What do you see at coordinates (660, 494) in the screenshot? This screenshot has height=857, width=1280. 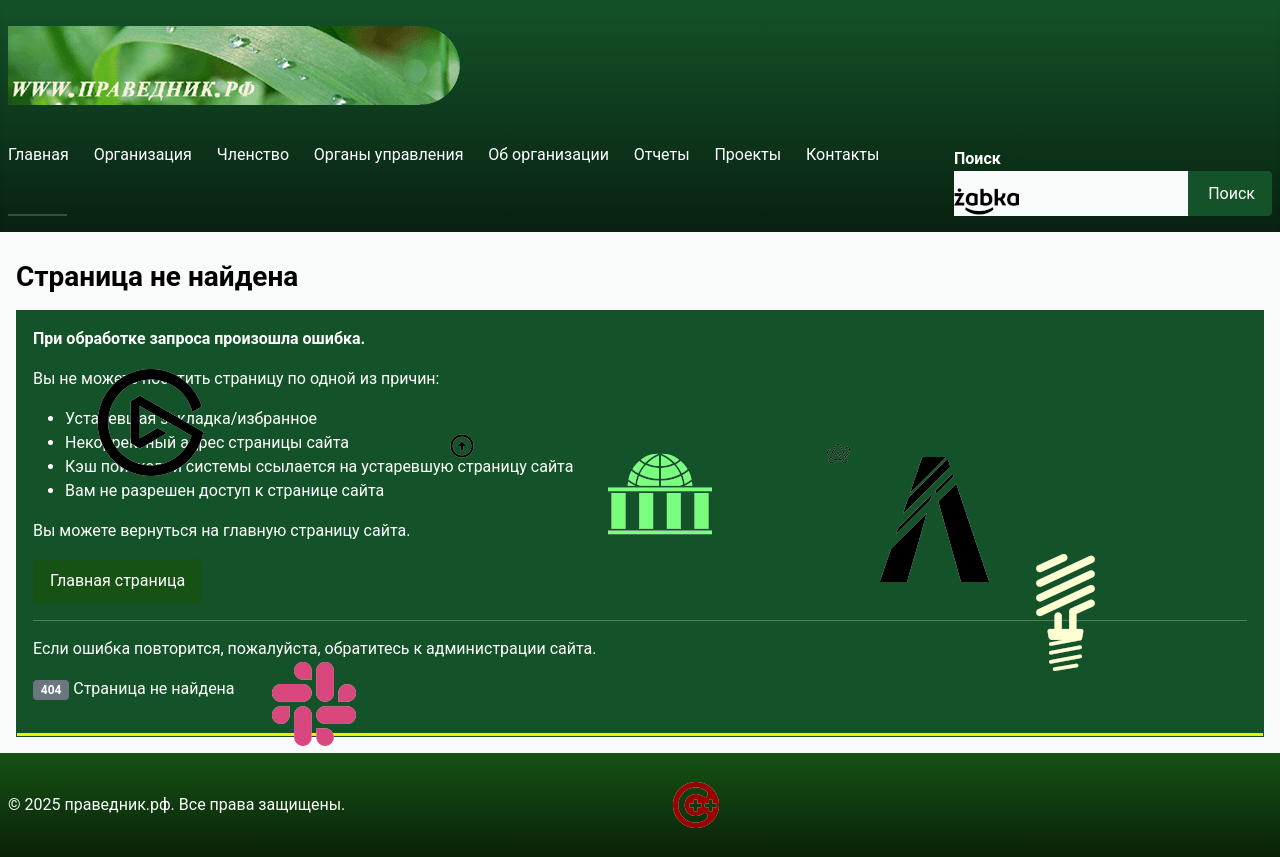 I see `open wikiversity website or app` at bounding box center [660, 494].